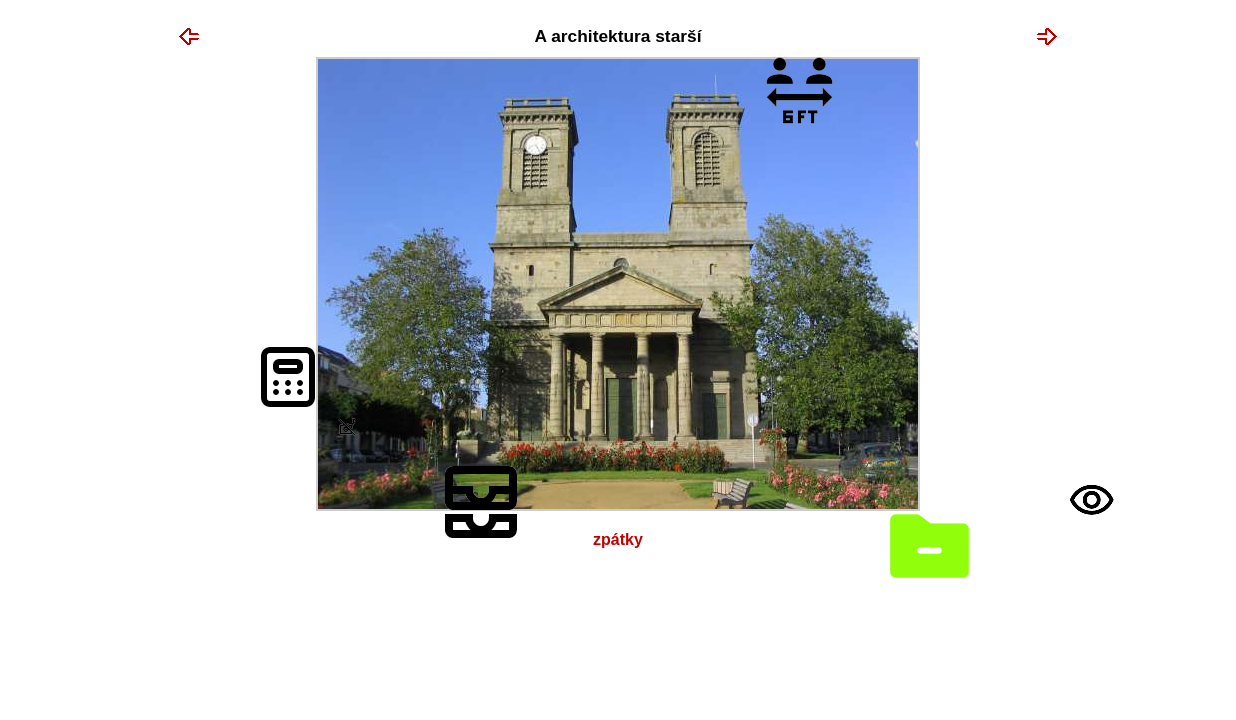  I want to click on disable camera flash, so click(347, 426).